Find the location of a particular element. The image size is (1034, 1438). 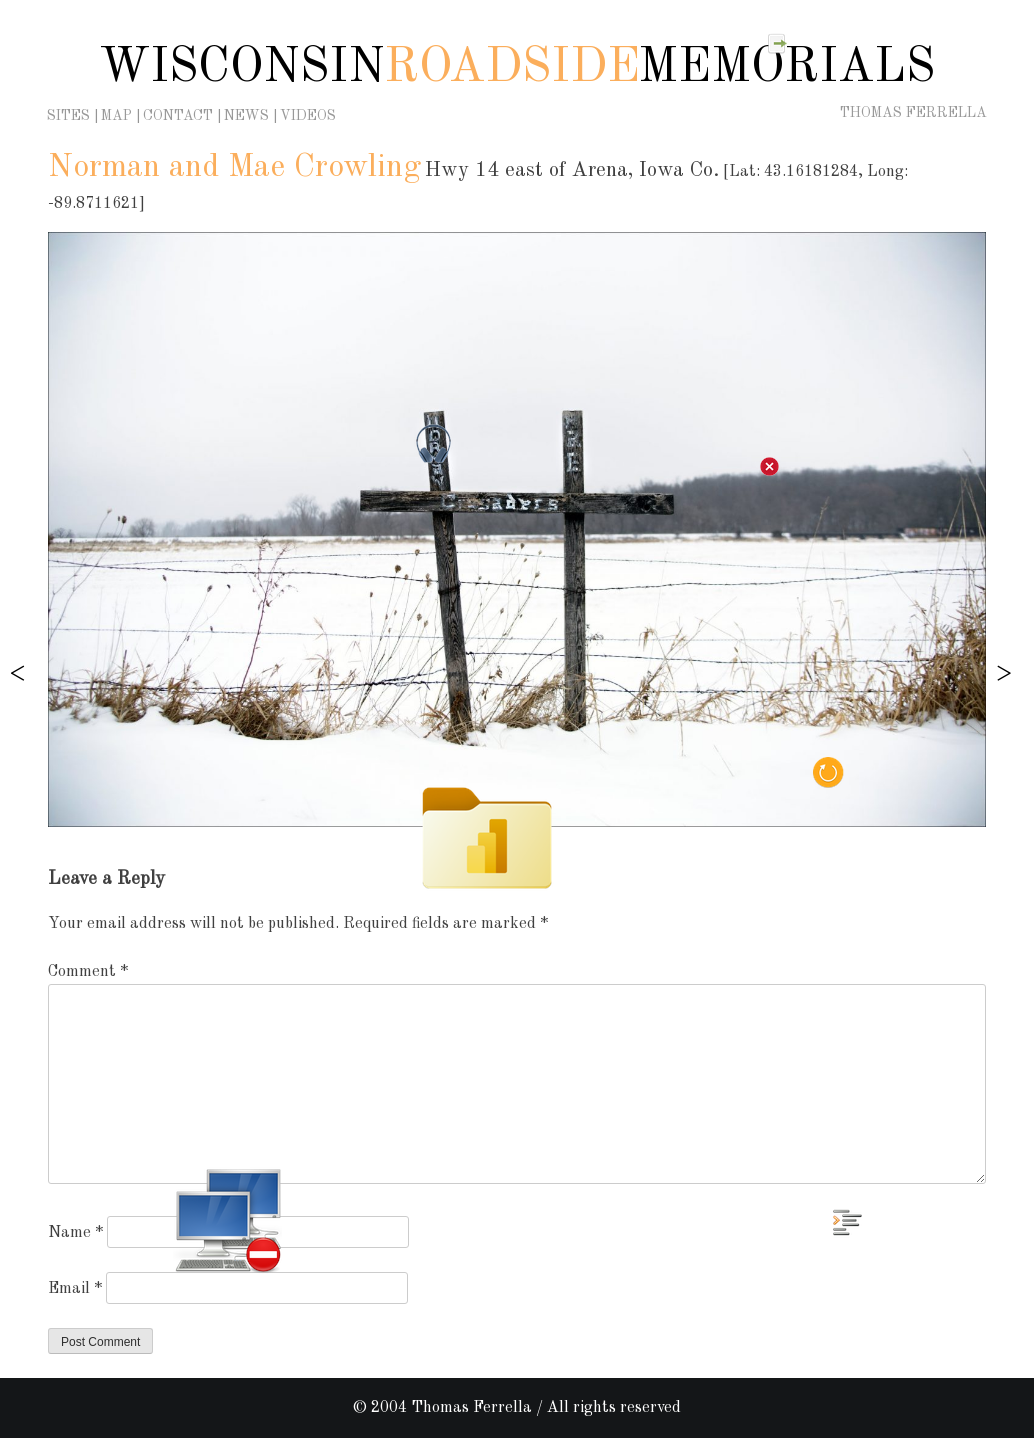

open folder containing Power BI files is located at coordinates (486, 841).